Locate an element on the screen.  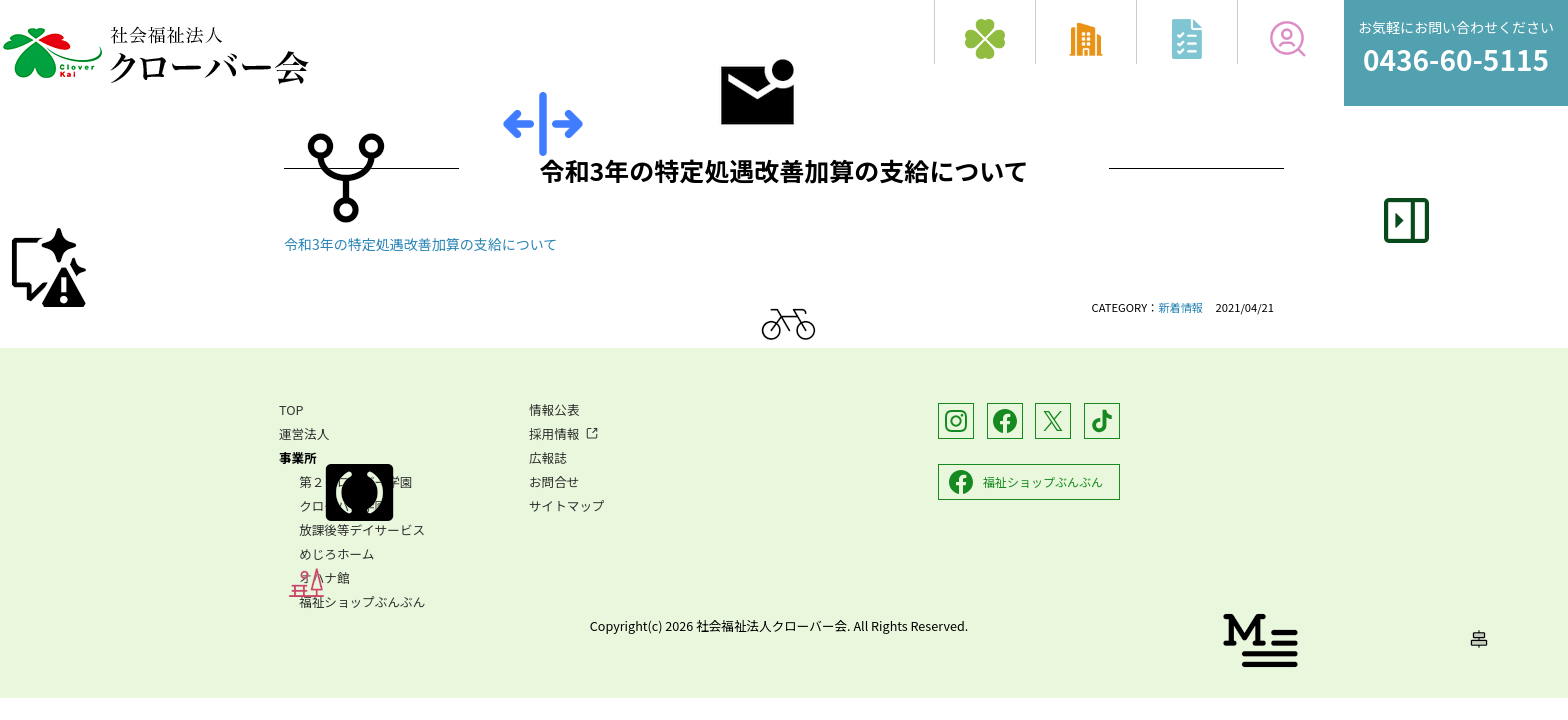
select bicycle as transportation mode is located at coordinates (788, 323).